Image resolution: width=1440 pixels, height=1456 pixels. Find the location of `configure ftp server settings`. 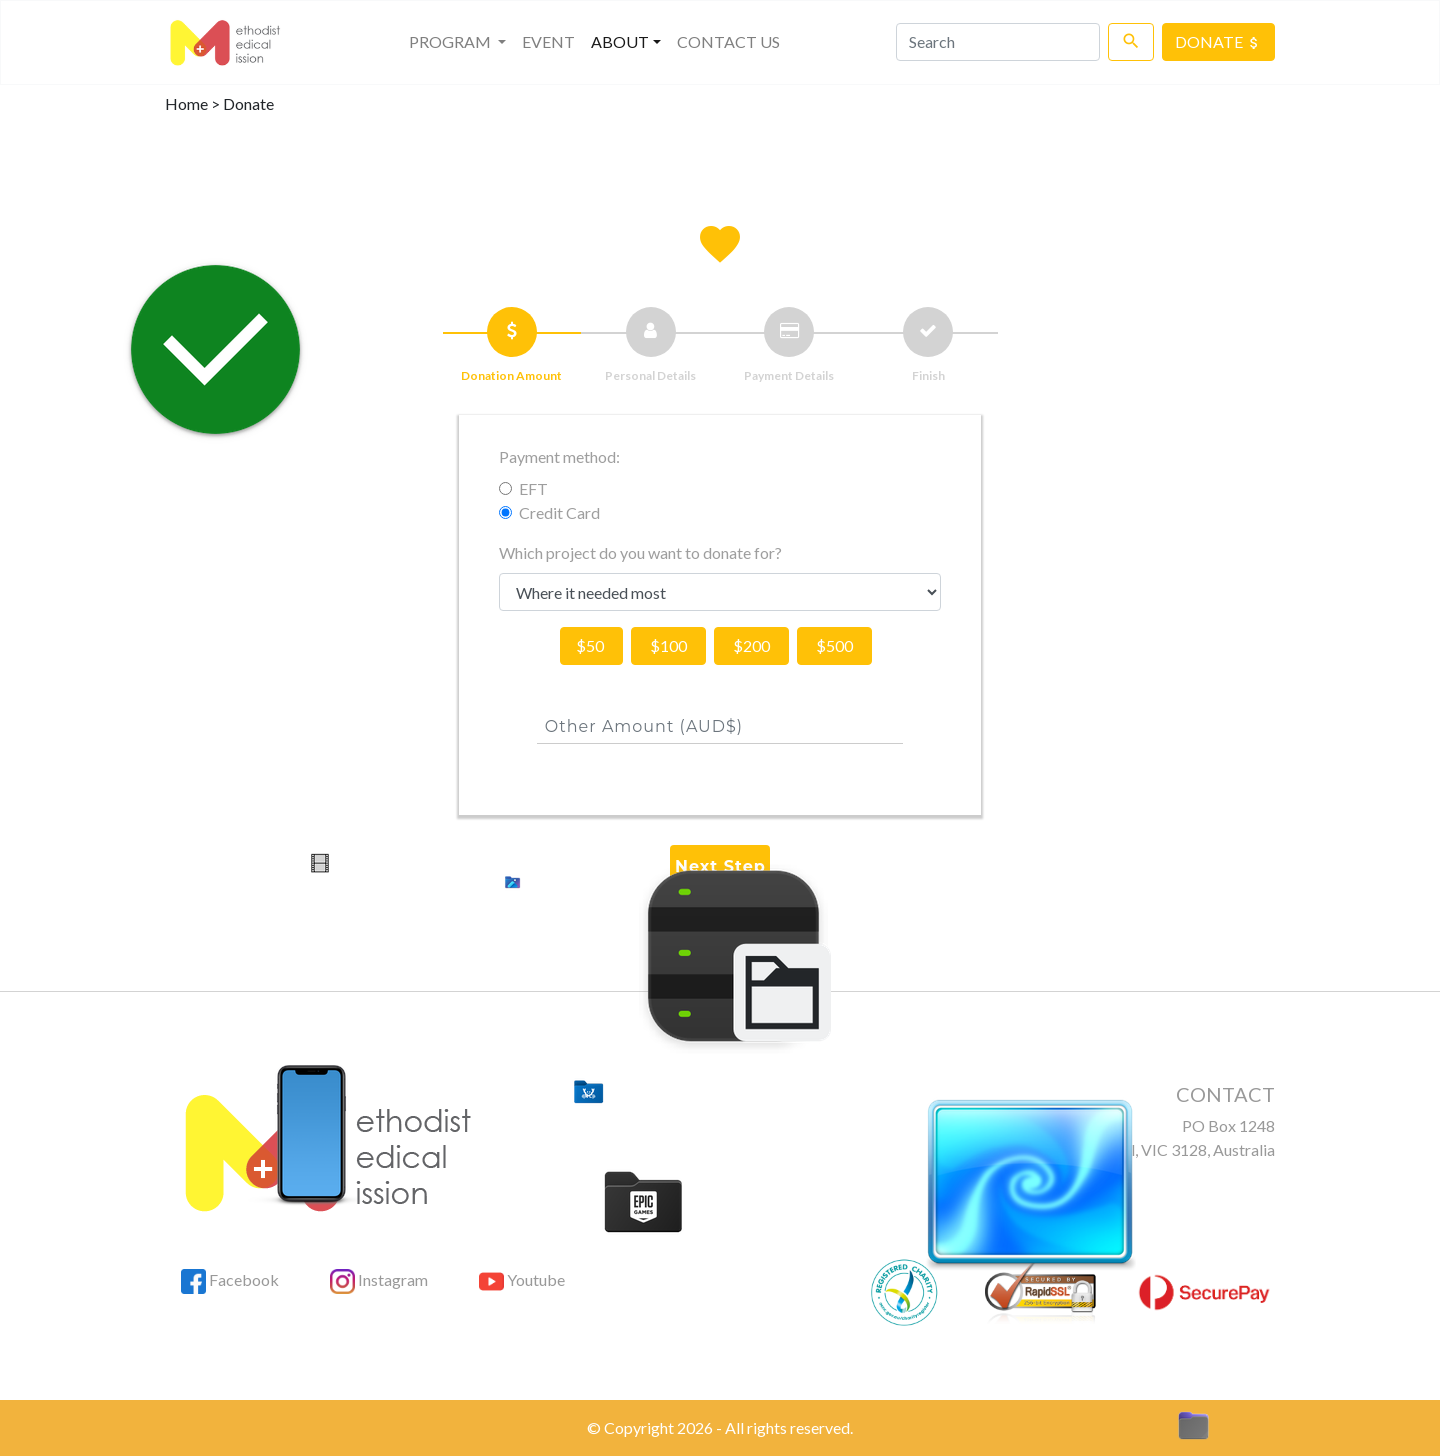

configure ftp server settings is located at coordinates (735, 959).